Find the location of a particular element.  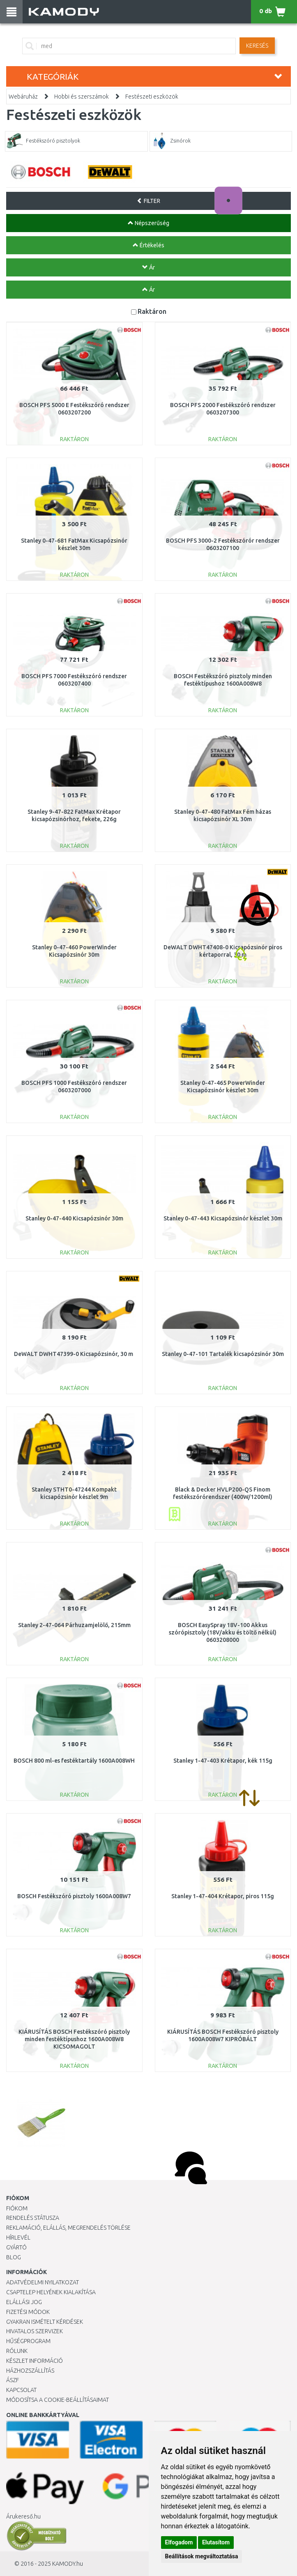

xbox controller A button indicator is located at coordinates (258, 909).